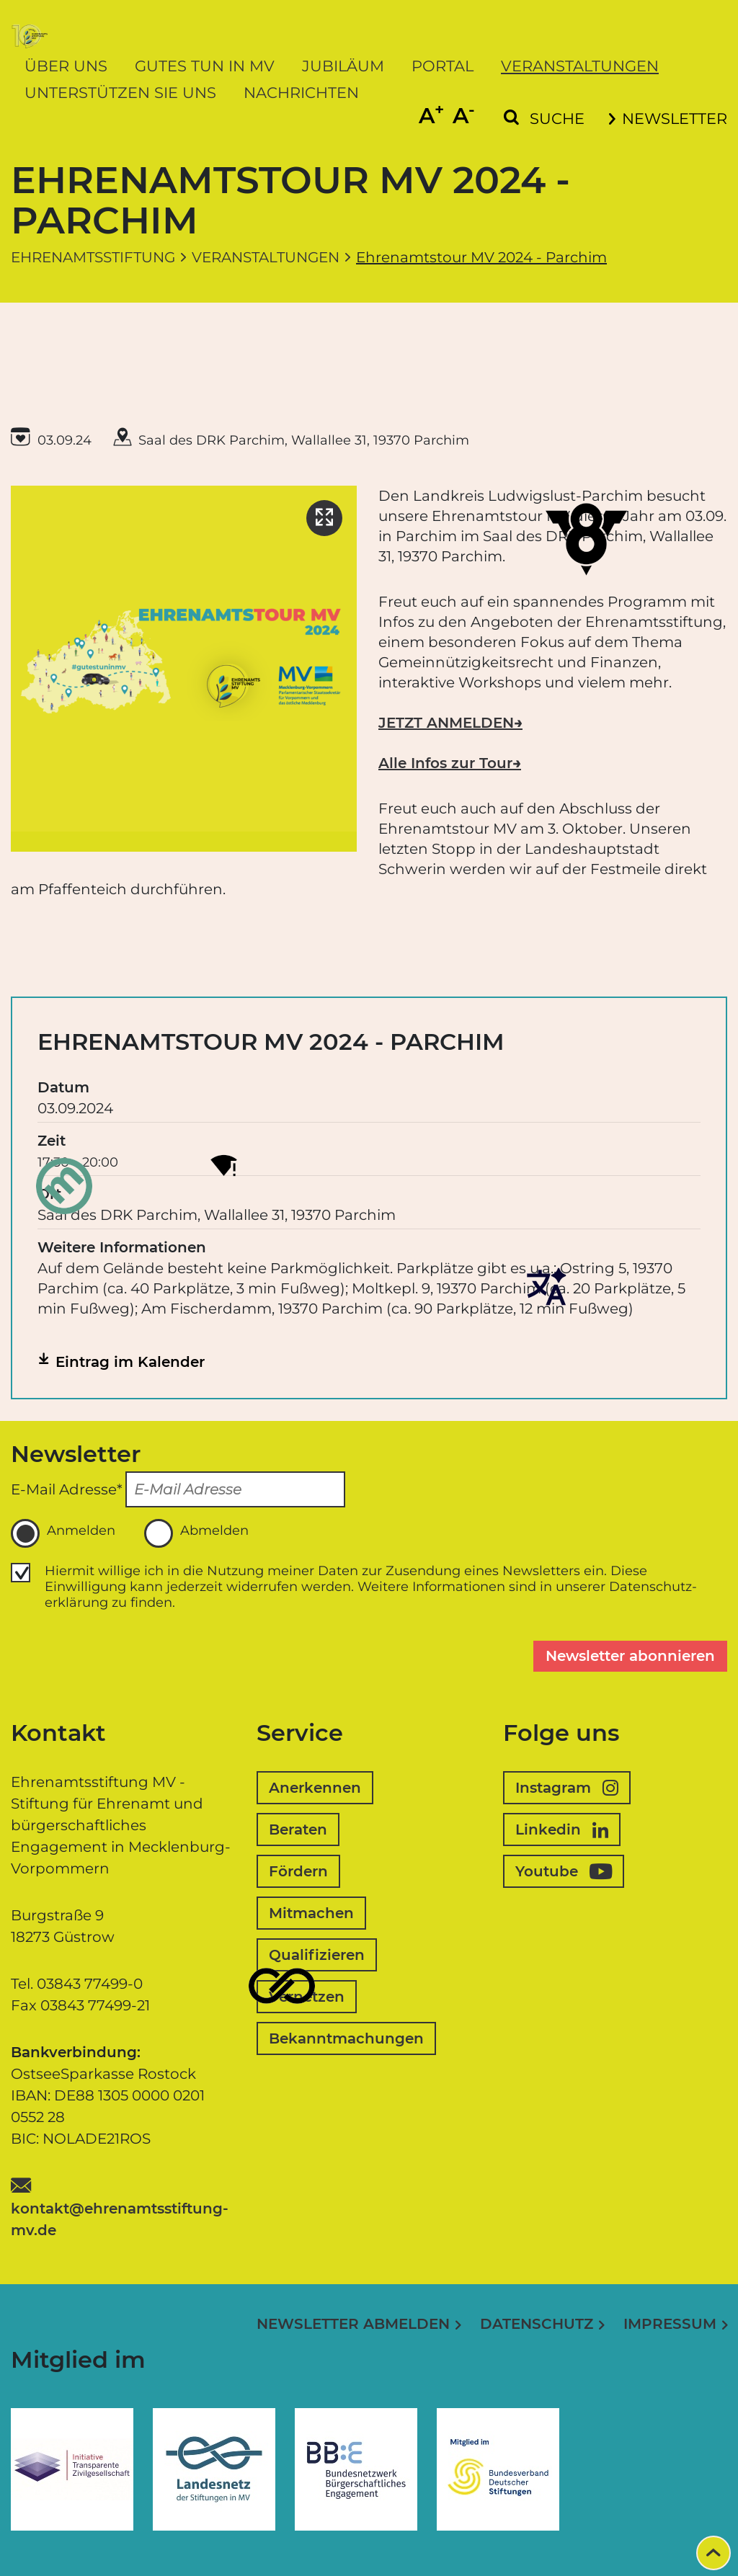 This screenshot has width=738, height=2576. Describe the element at coordinates (546, 1288) in the screenshot. I see `translate text using AI` at that location.